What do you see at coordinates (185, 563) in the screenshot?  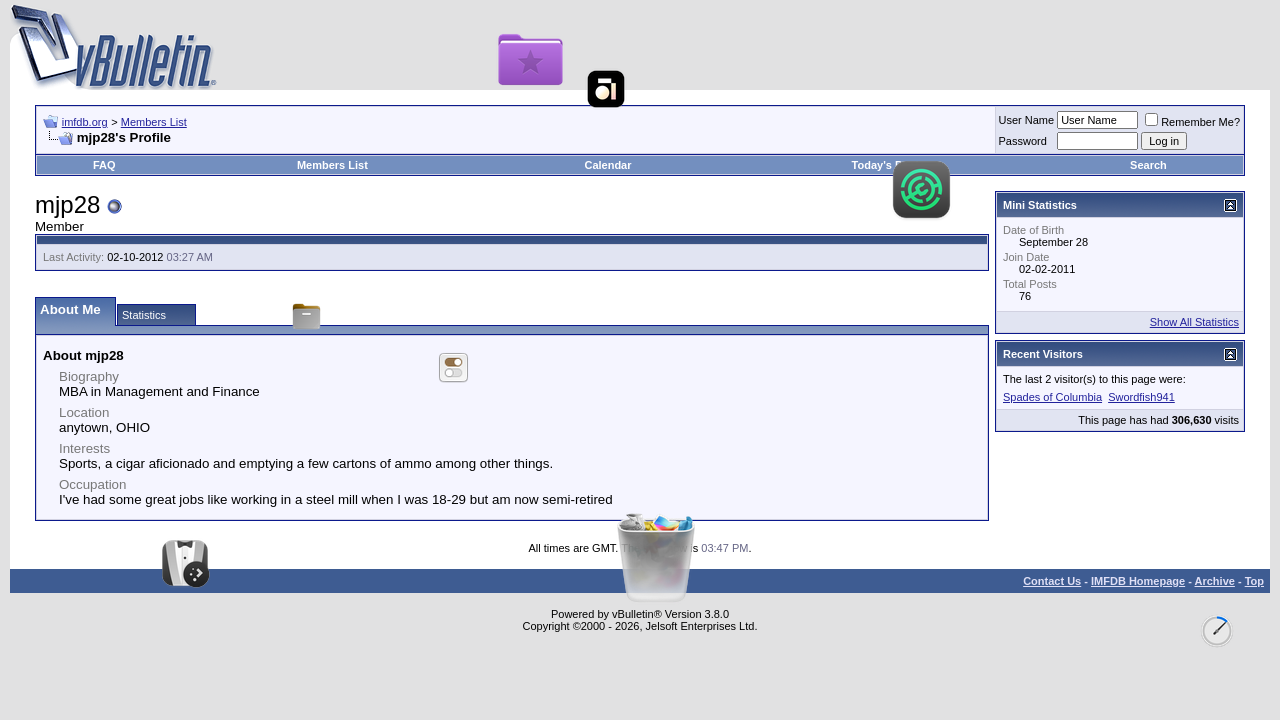 I see `customize plasma desktop theme settings` at bounding box center [185, 563].